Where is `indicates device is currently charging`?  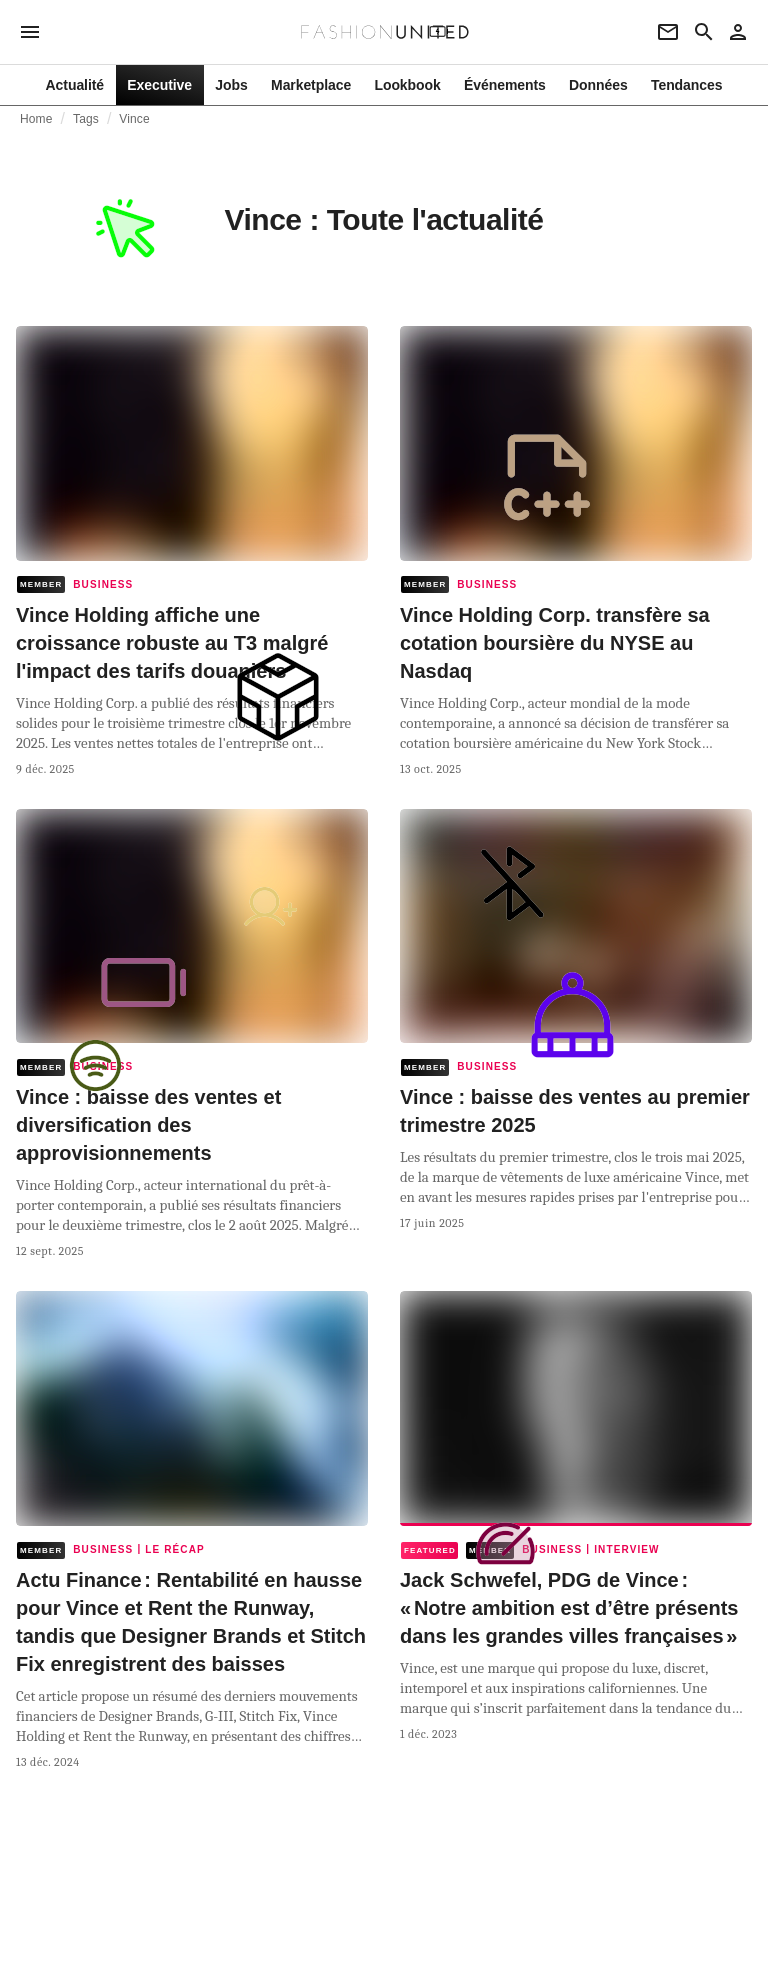 indicates device is currently charging is located at coordinates (438, 31).